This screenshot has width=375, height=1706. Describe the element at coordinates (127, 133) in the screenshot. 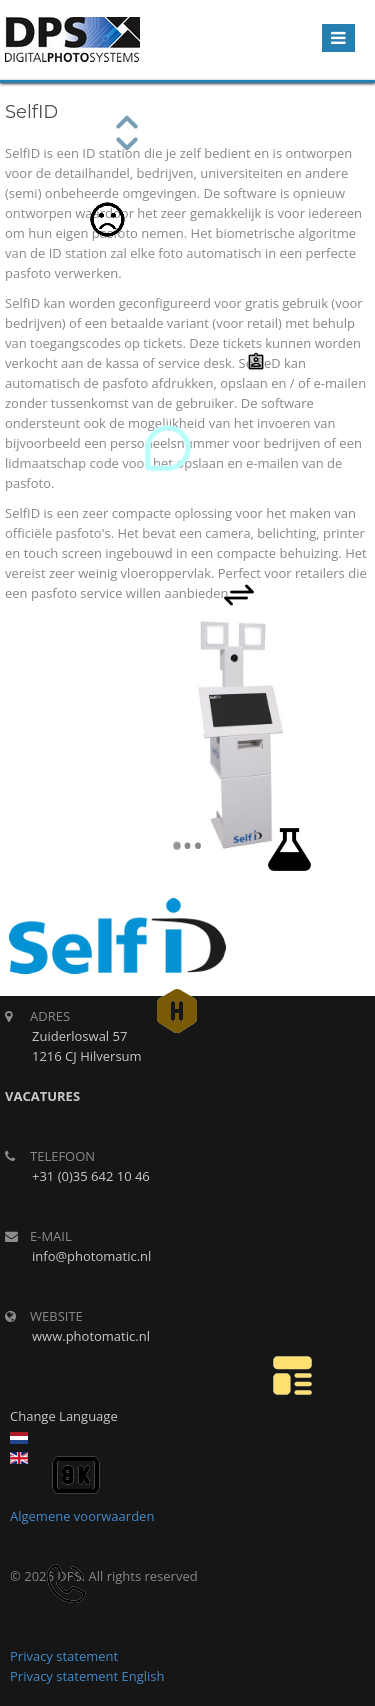

I see `expand or collapse a dropdown menu` at that location.